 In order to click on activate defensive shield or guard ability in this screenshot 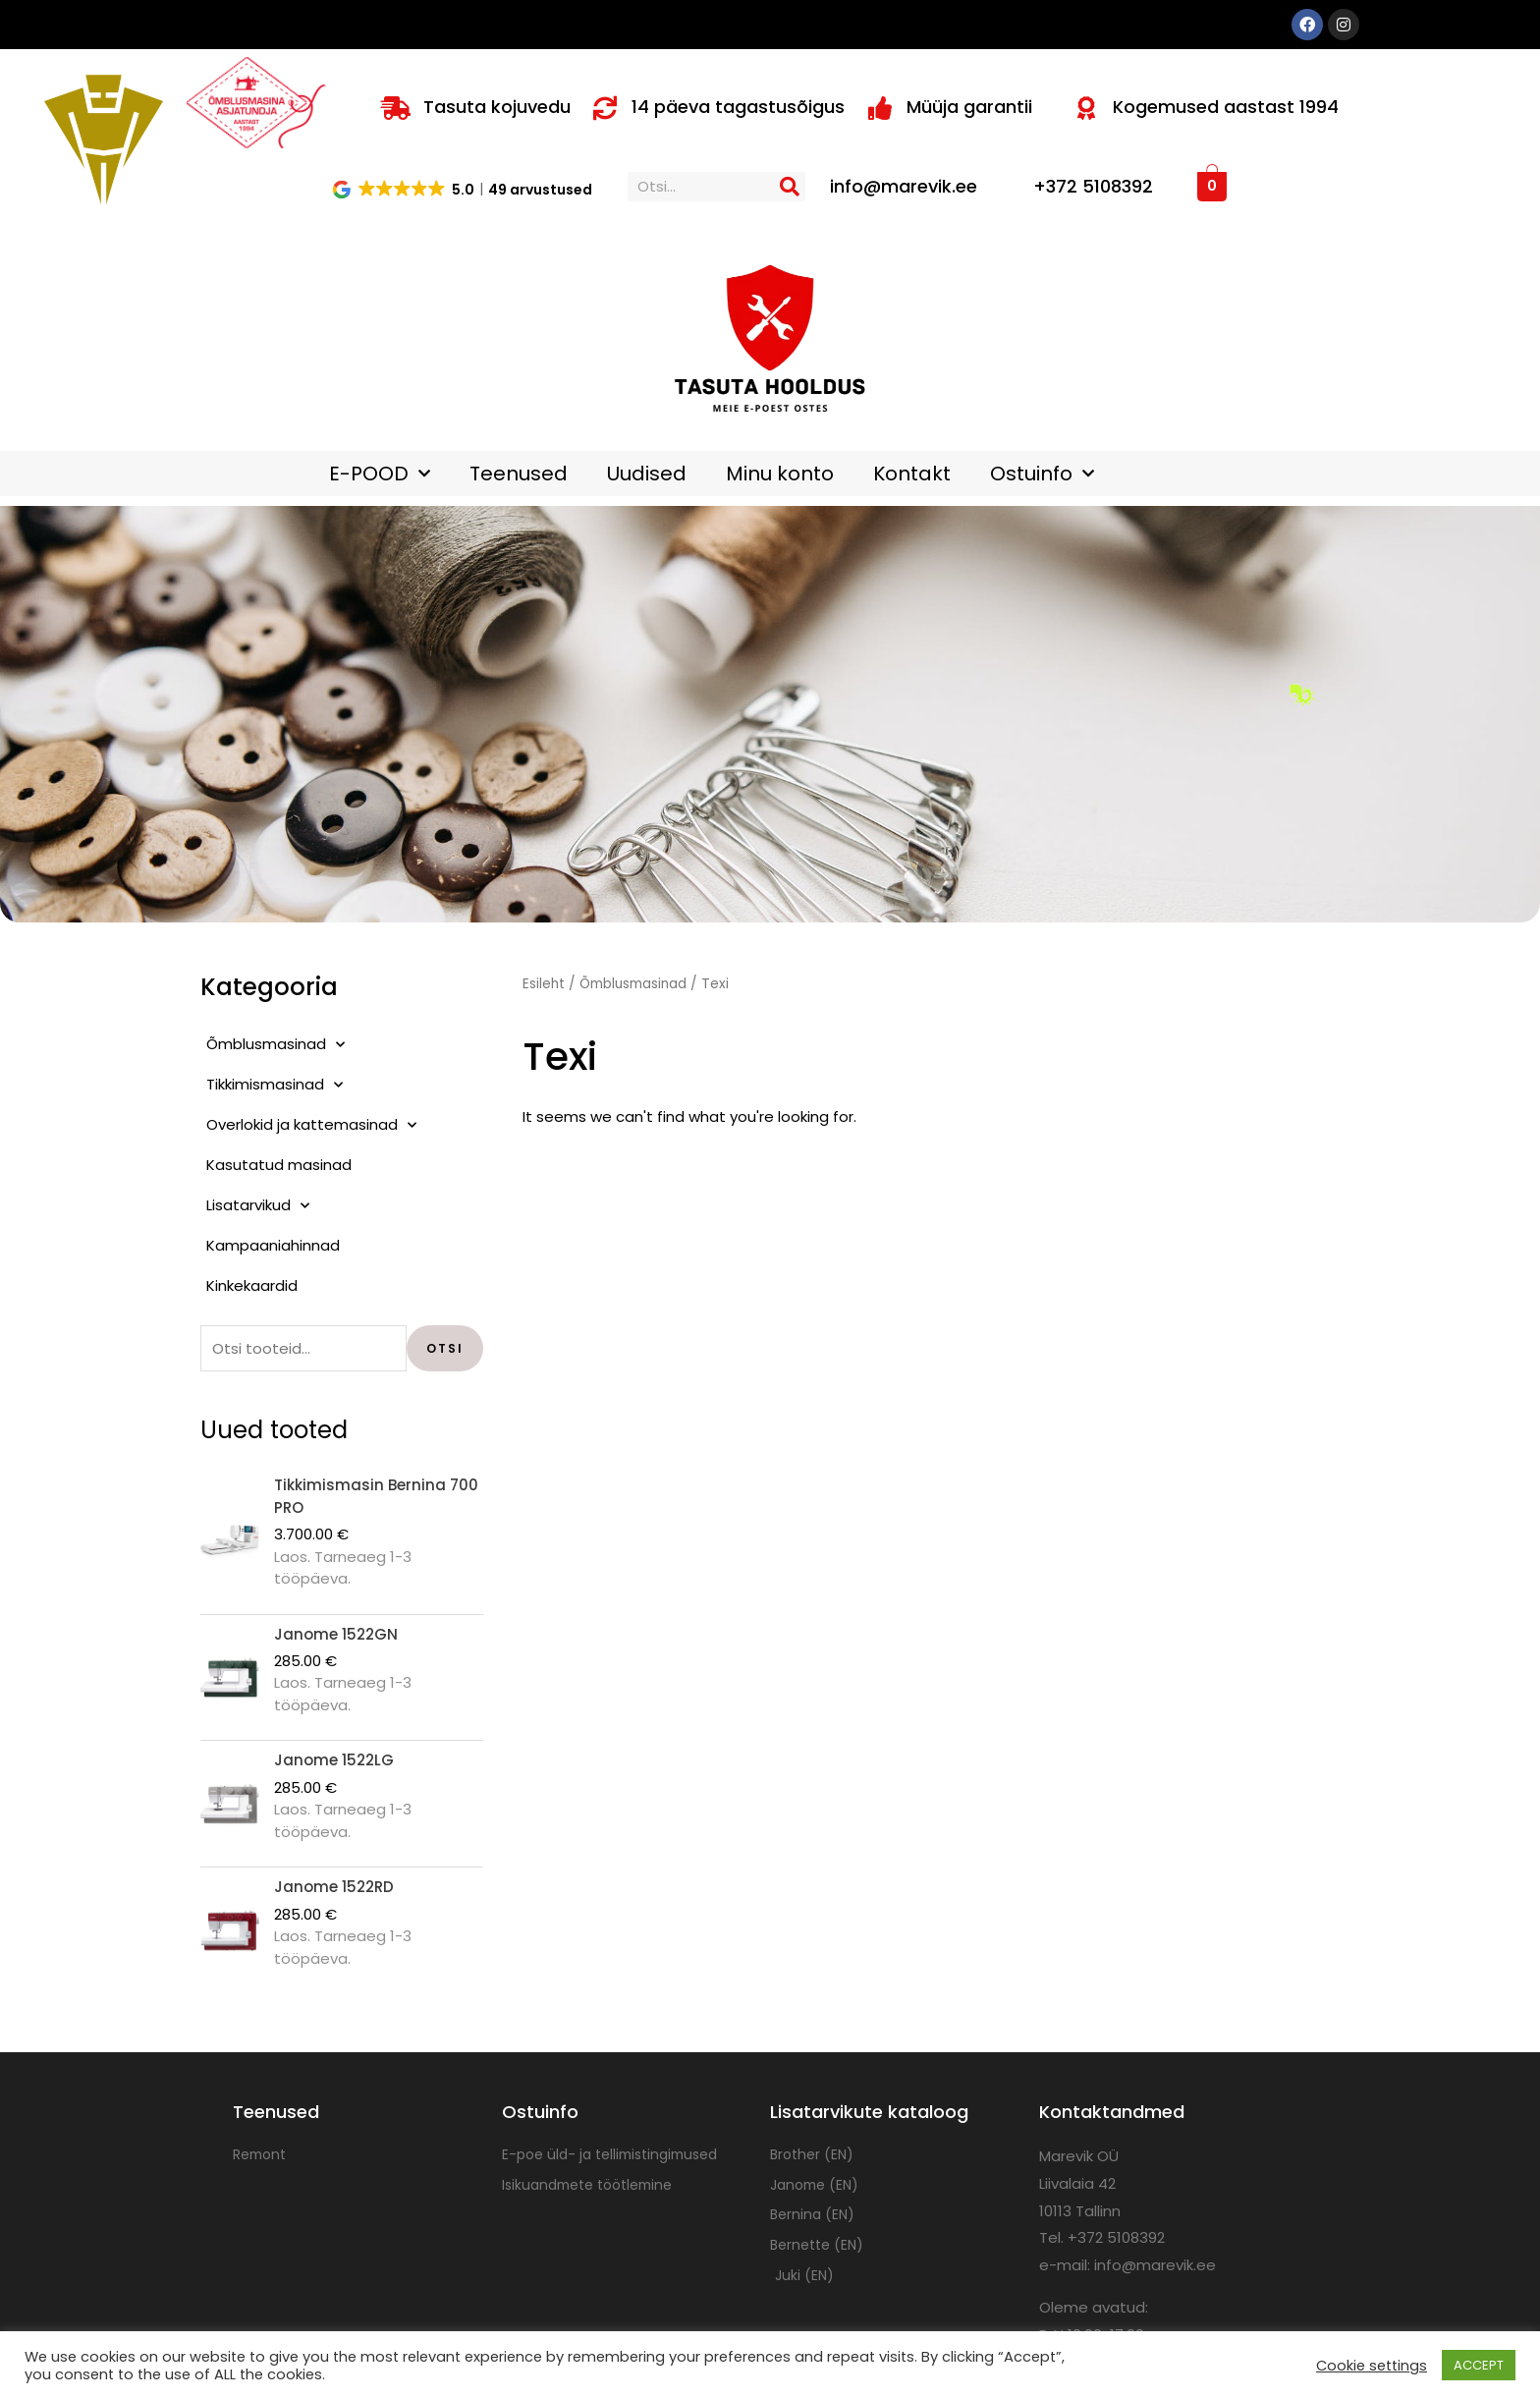, I will do `click(103, 139)`.